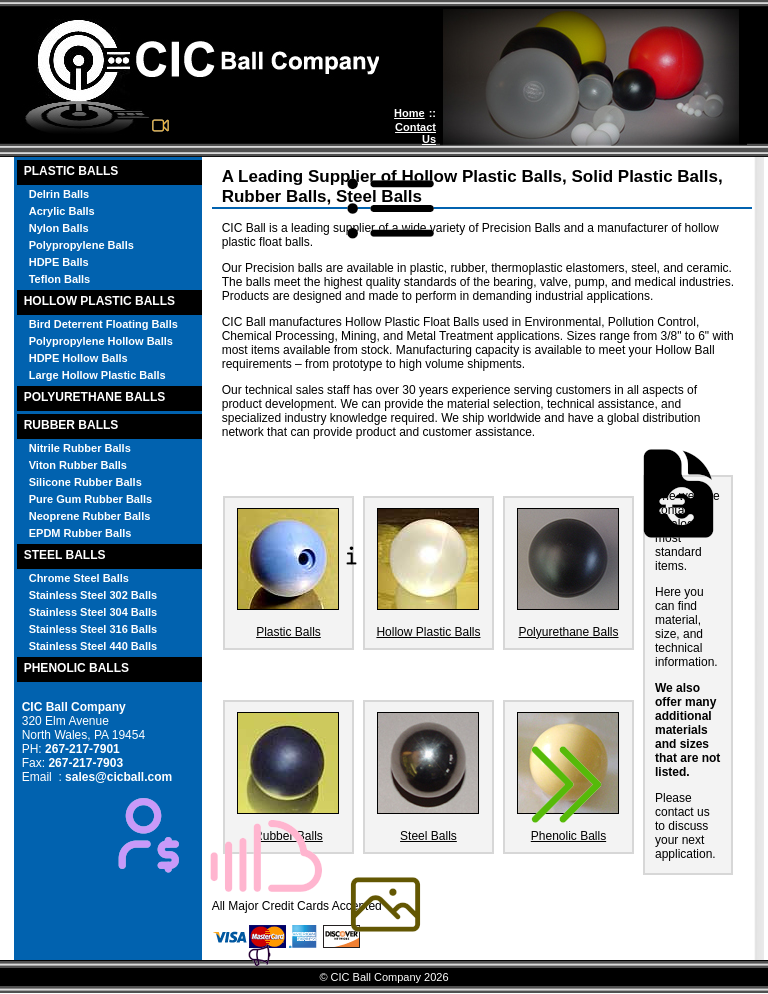 This screenshot has width=768, height=994. What do you see at coordinates (160, 125) in the screenshot?
I see `start a video call` at bounding box center [160, 125].